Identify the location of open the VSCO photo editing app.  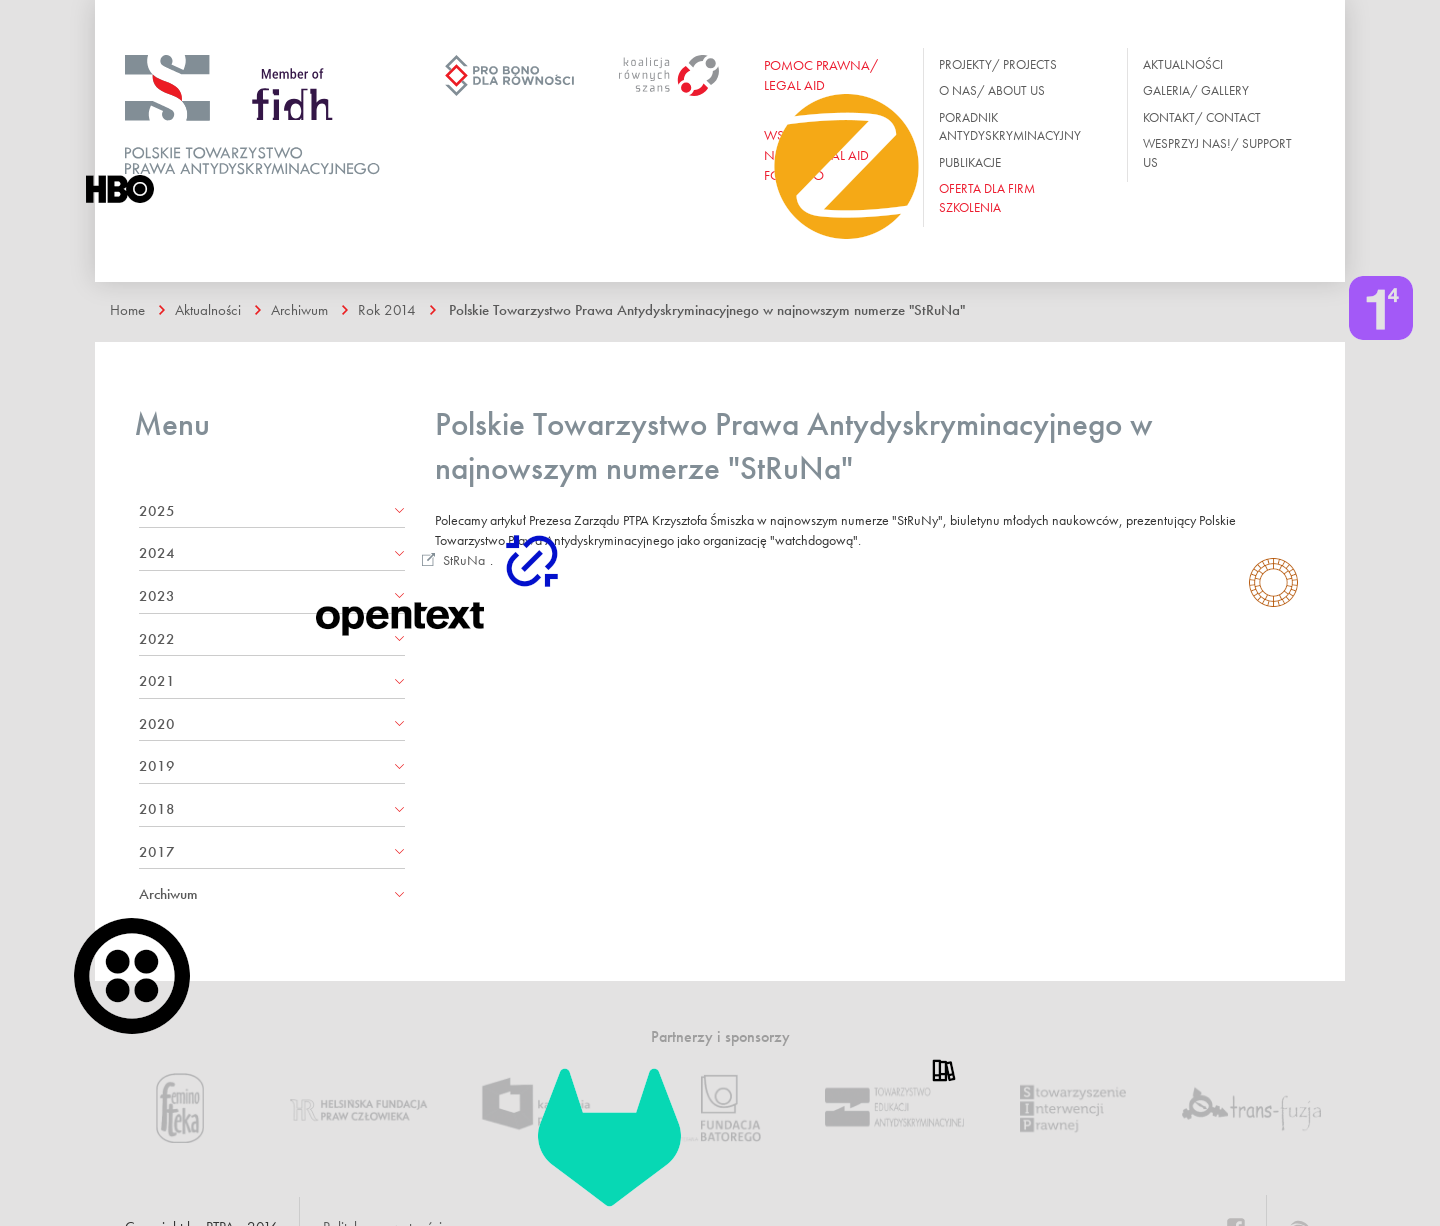
(1273, 582).